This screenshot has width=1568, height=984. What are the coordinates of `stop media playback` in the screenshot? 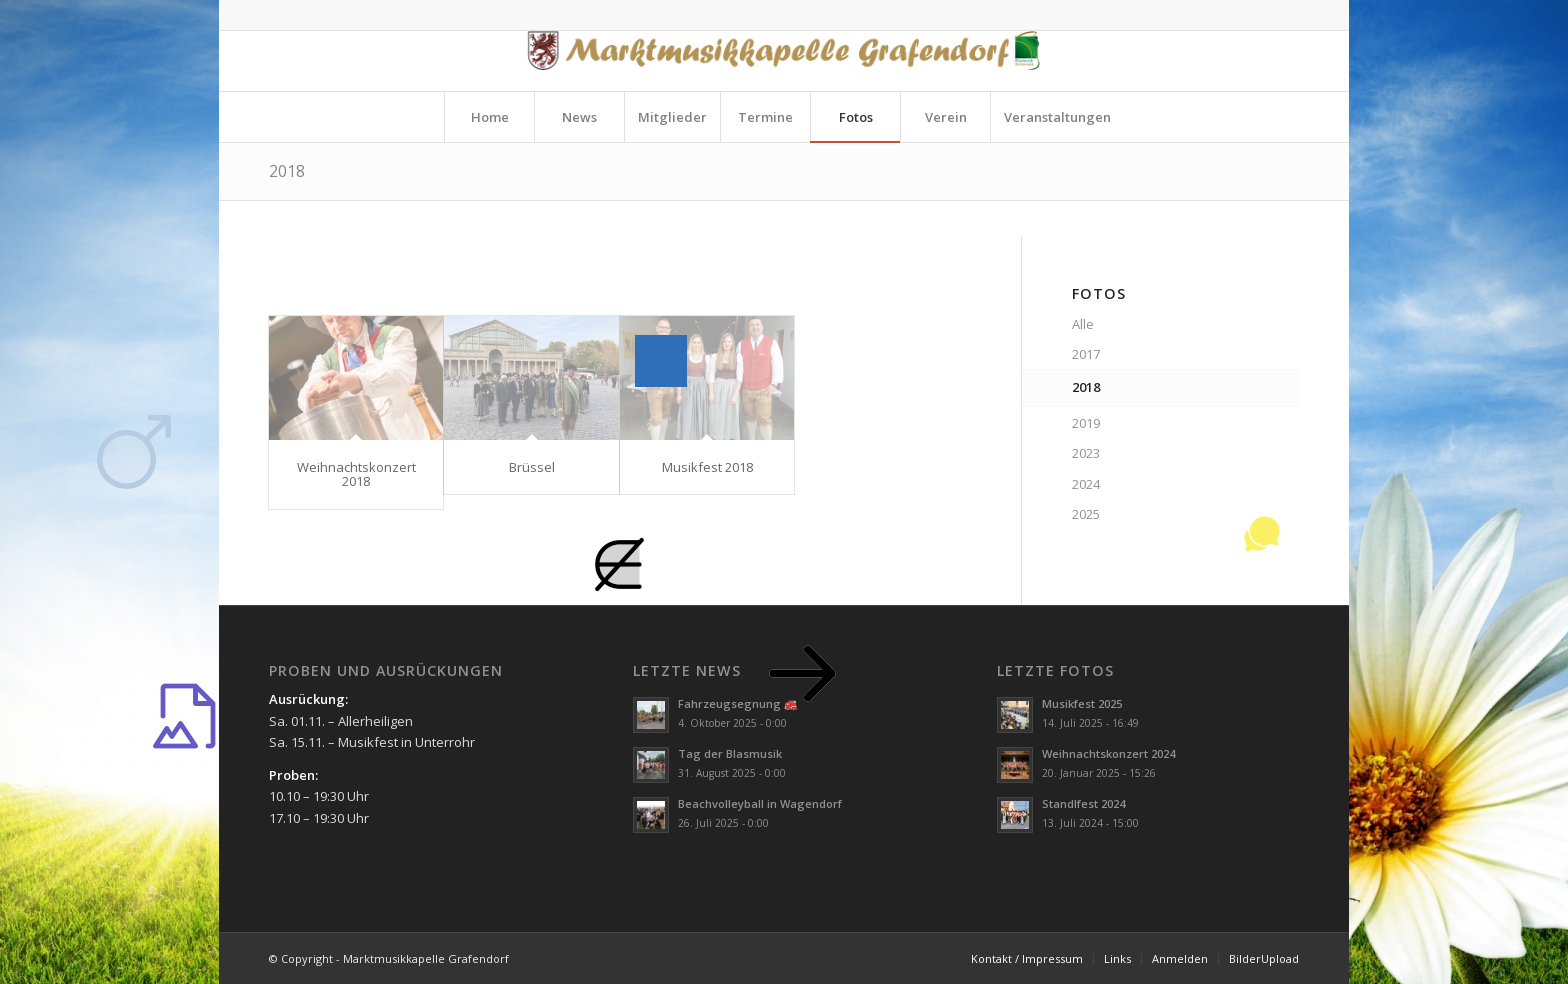 It's located at (661, 361).